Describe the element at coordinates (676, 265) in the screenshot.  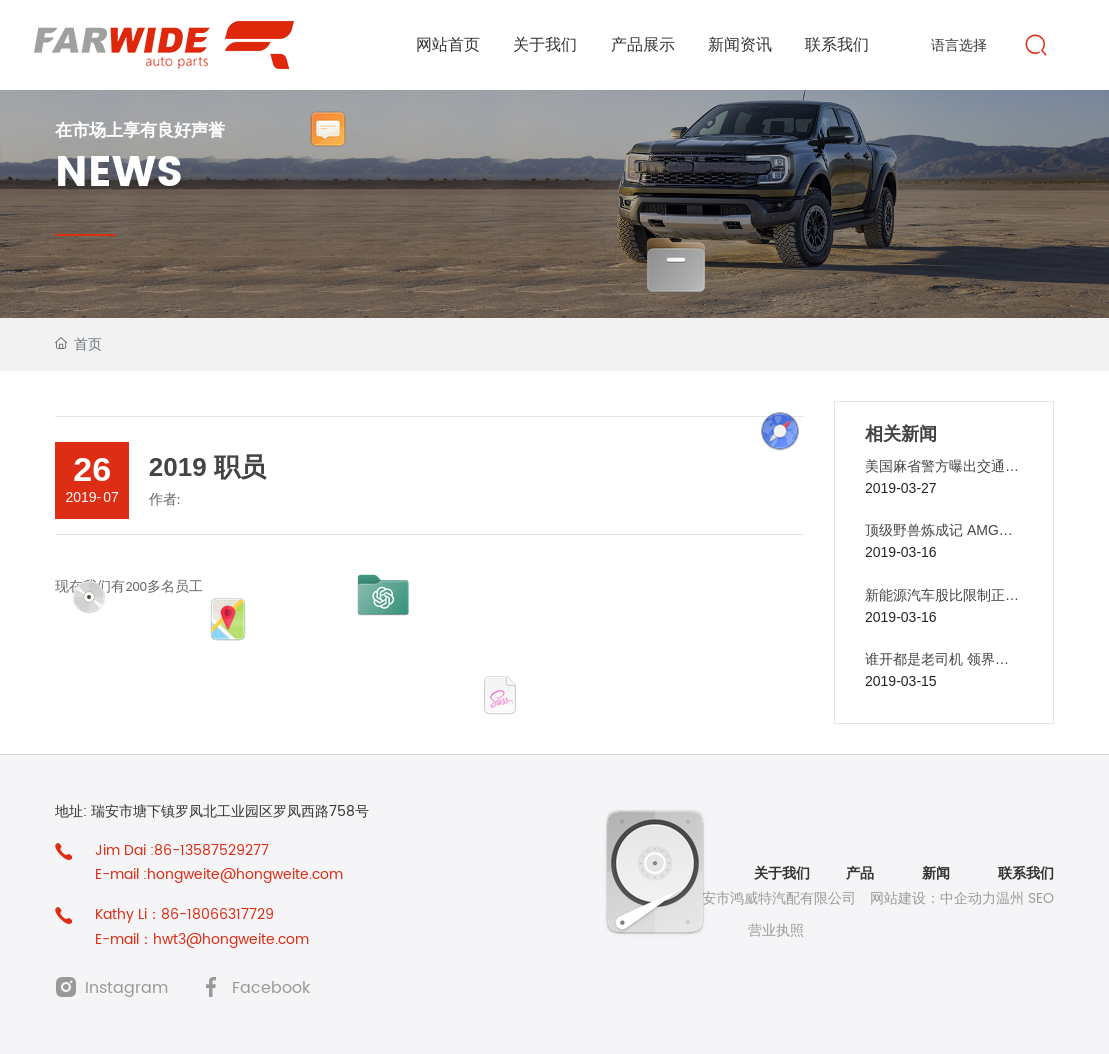
I see `open the file manager application` at that location.